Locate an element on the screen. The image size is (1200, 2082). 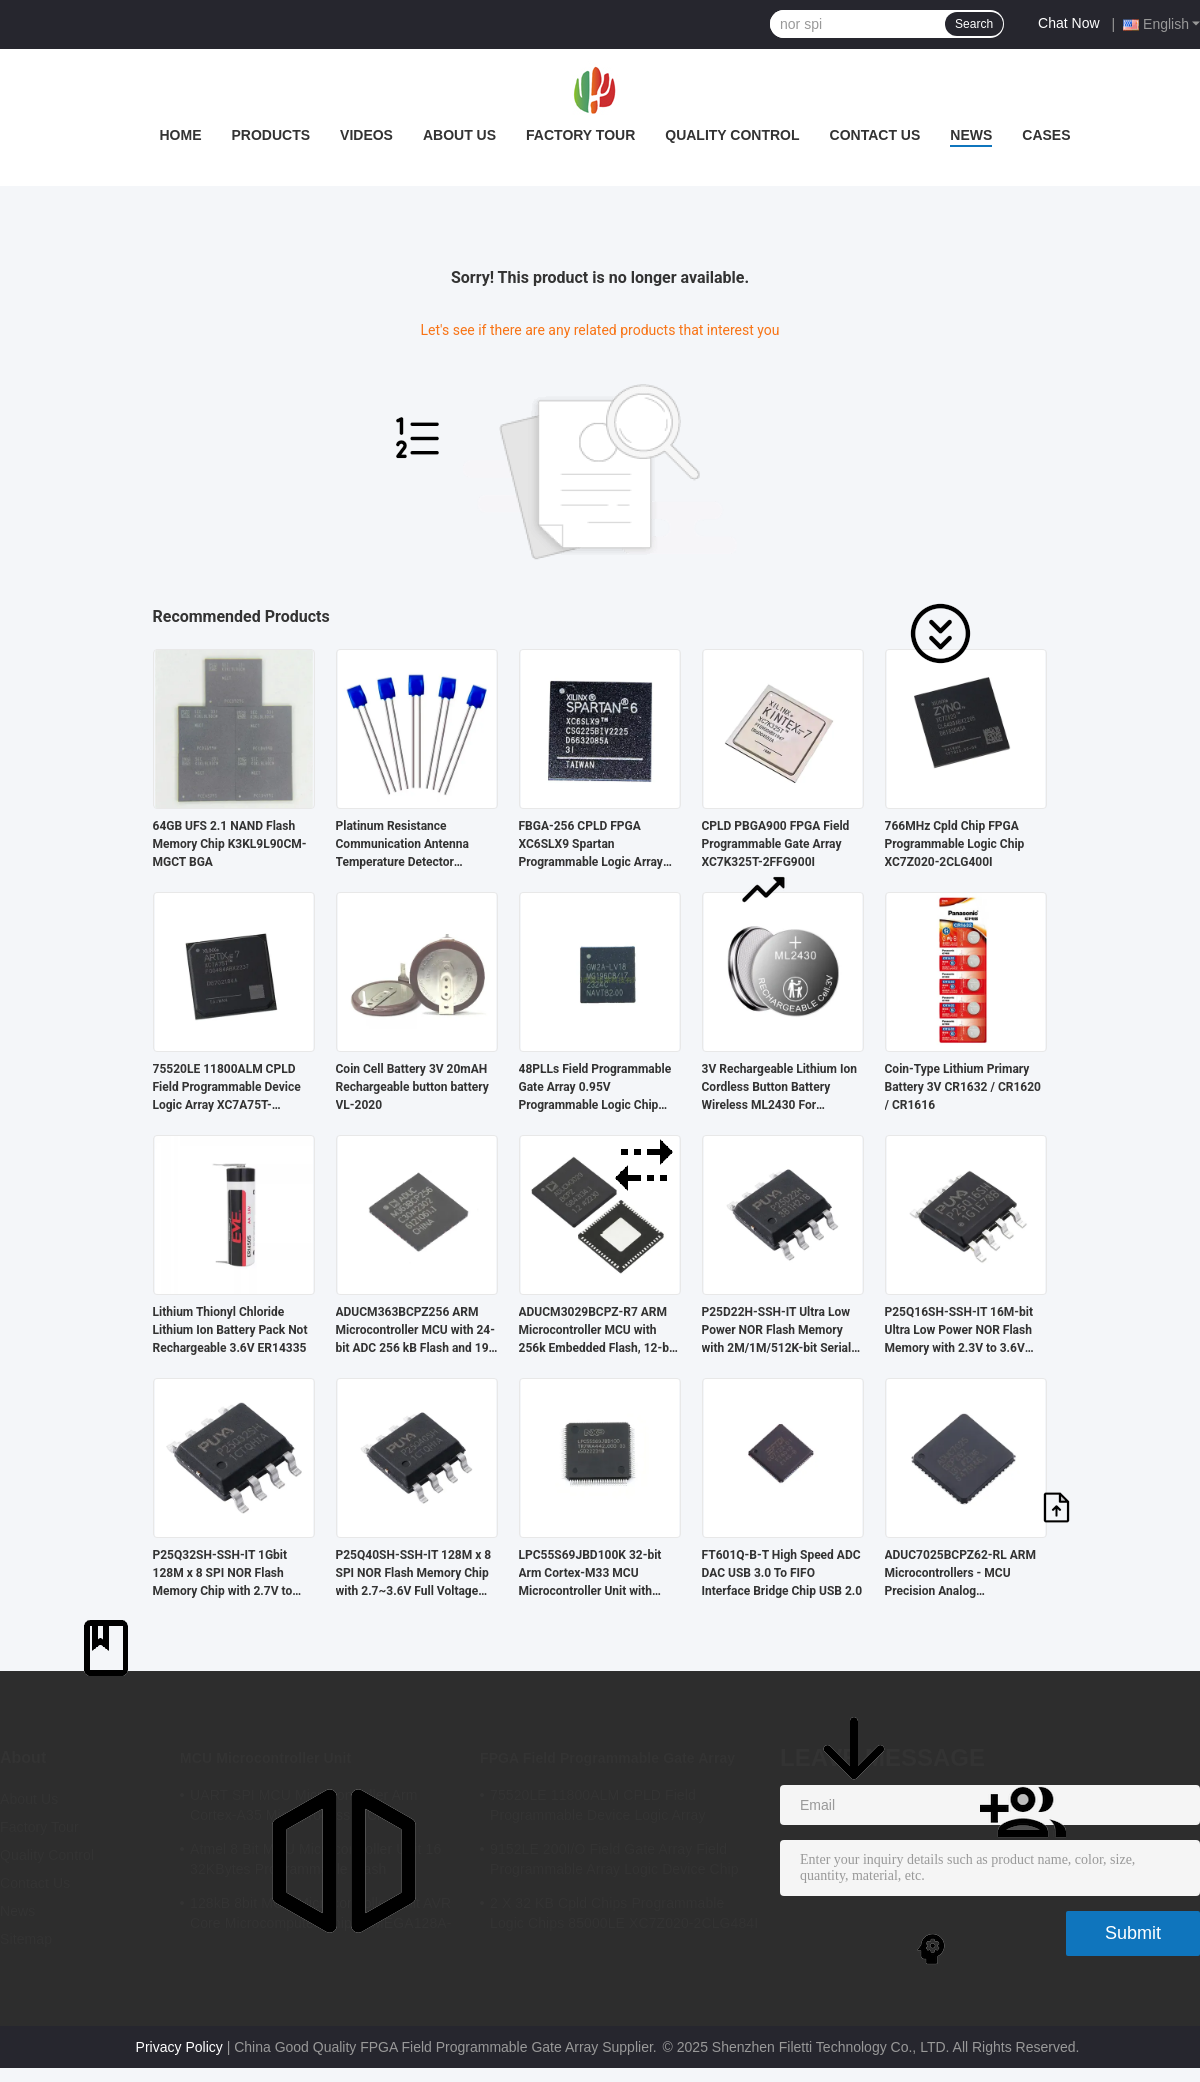
add a new member to a group is located at coordinates (1023, 1812).